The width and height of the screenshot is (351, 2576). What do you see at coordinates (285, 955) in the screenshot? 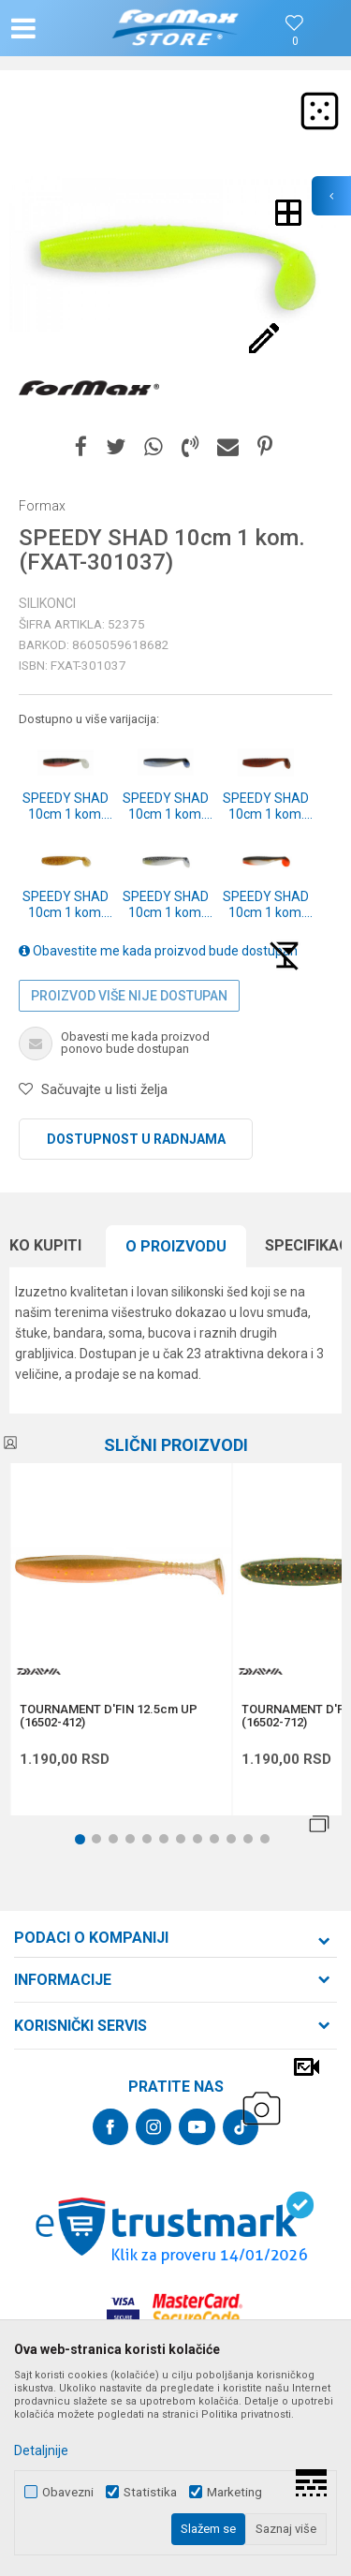
I see `indicates alcohol-free zone or no drinks allowed` at bounding box center [285, 955].